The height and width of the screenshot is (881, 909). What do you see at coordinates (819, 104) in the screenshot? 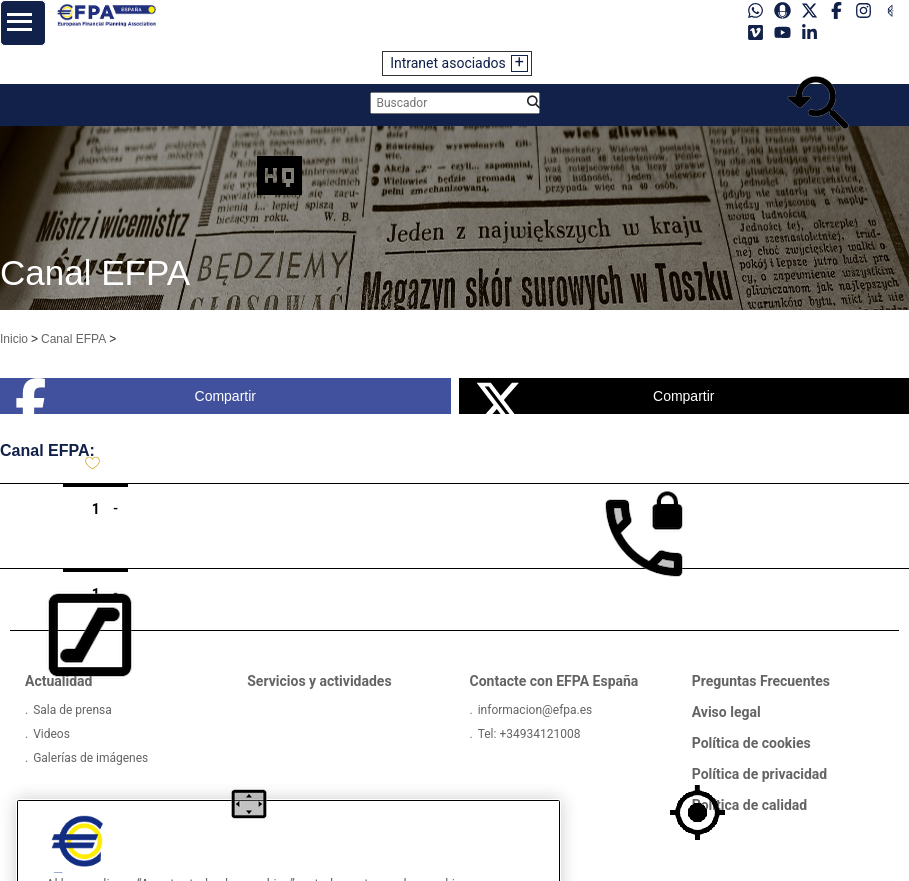
I see `redo or retry a search` at bounding box center [819, 104].